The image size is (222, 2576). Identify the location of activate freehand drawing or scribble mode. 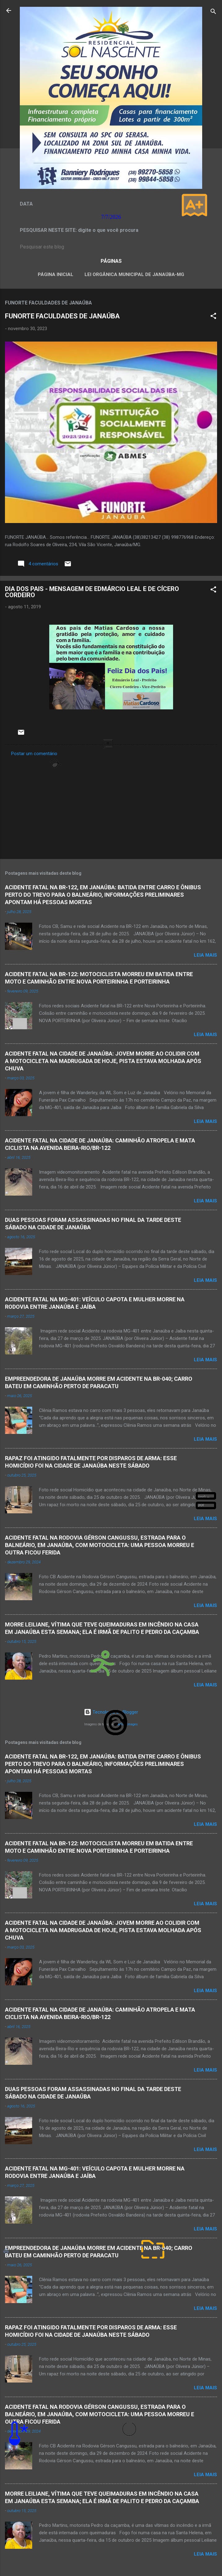
(55, 763).